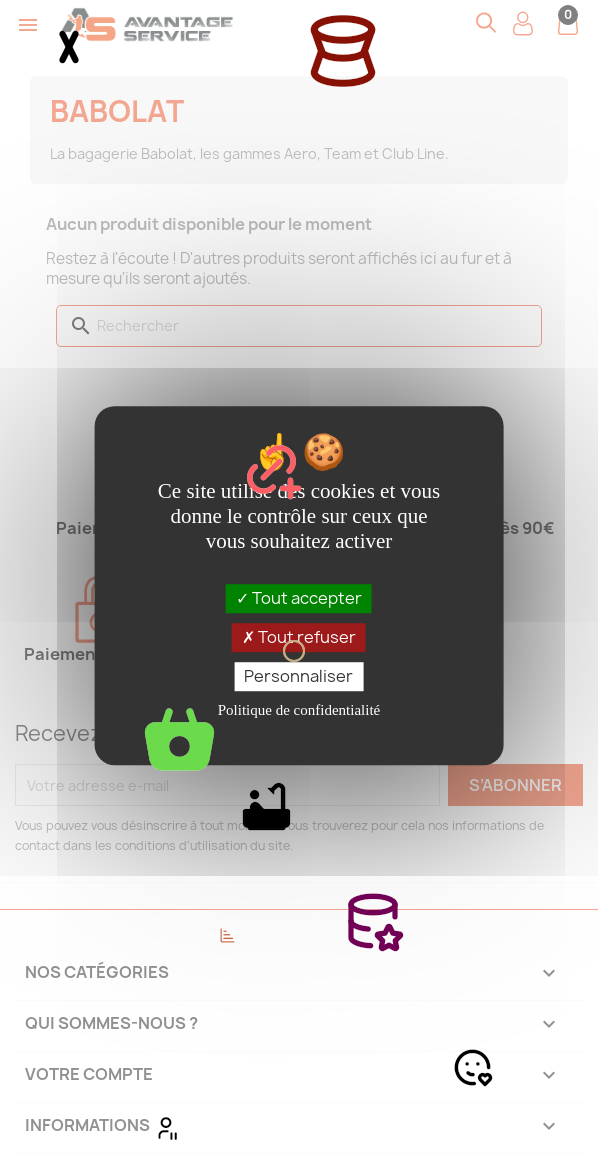 This screenshot has width=598, height=1171. Describe the element at coordinates (294, 651) in the screenshot. I see `unselected radio button or checkbox option` at that location.